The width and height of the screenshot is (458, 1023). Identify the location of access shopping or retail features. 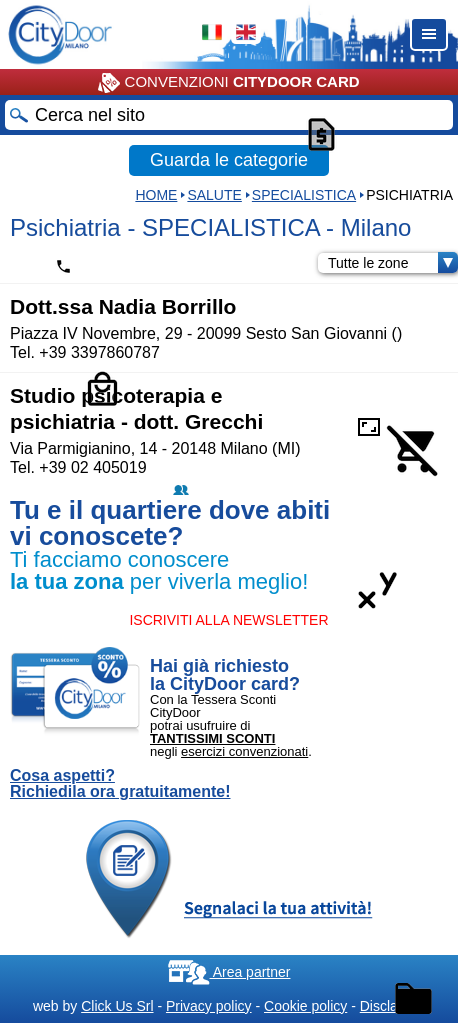
(102, 389).